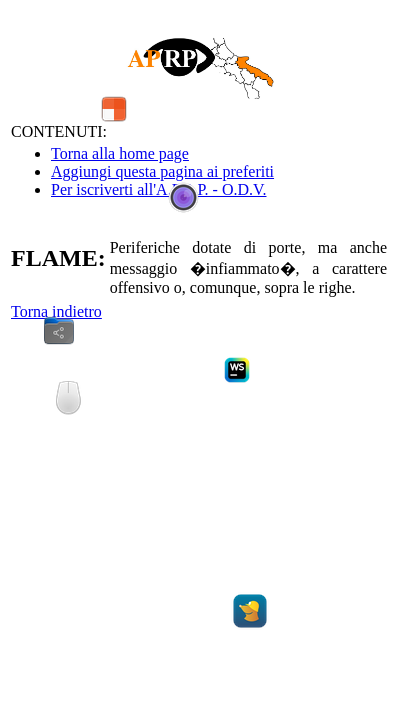 The width and height of the screenshot is (398, 720). I want to click on open your public shared folder, so click(59, 330).